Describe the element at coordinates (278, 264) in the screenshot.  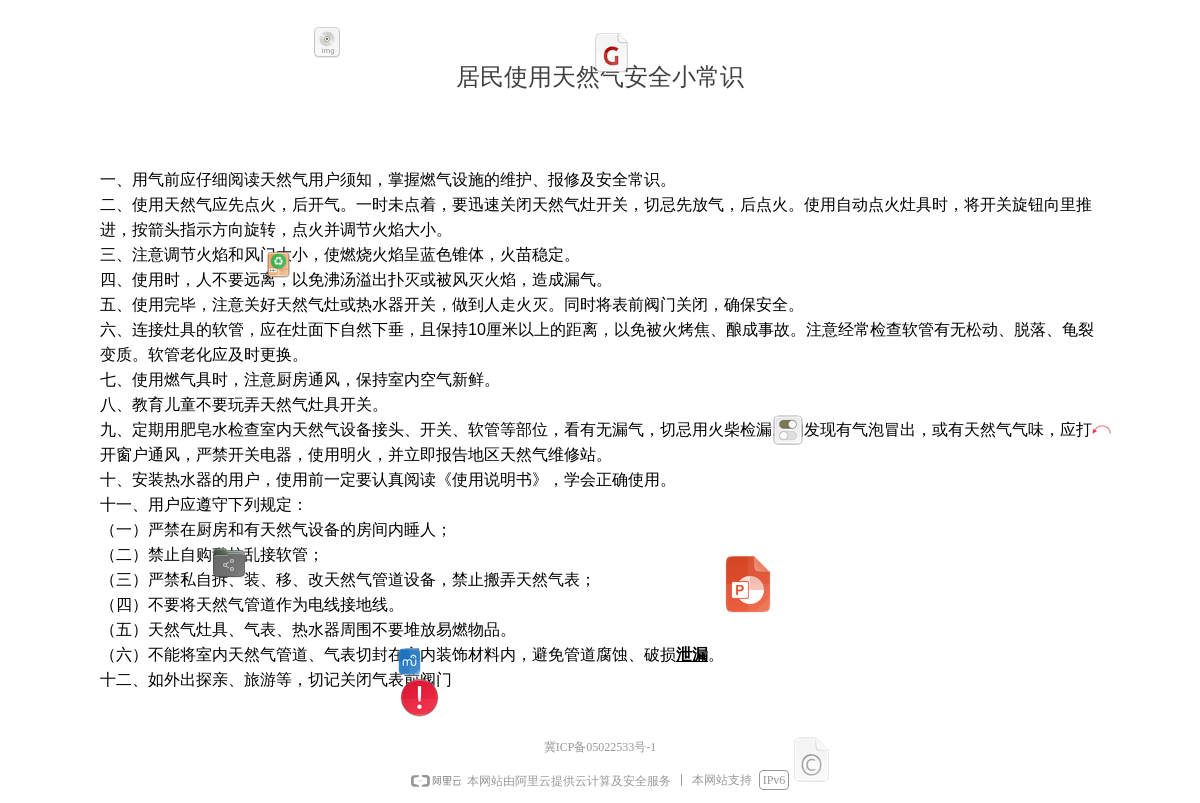
I see `system is cleaning up unused packages` at that location.